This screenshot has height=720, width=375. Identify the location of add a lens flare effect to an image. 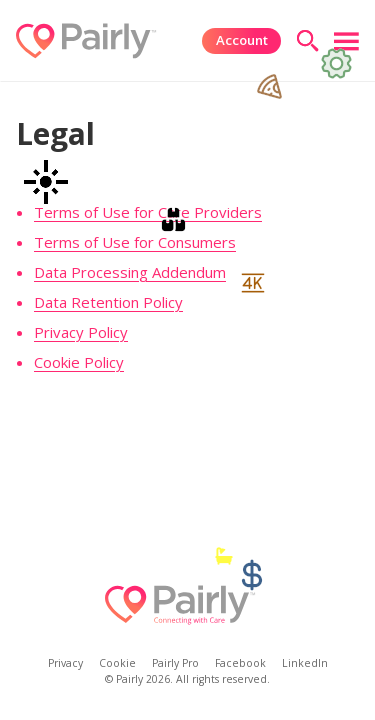
(46, 182).